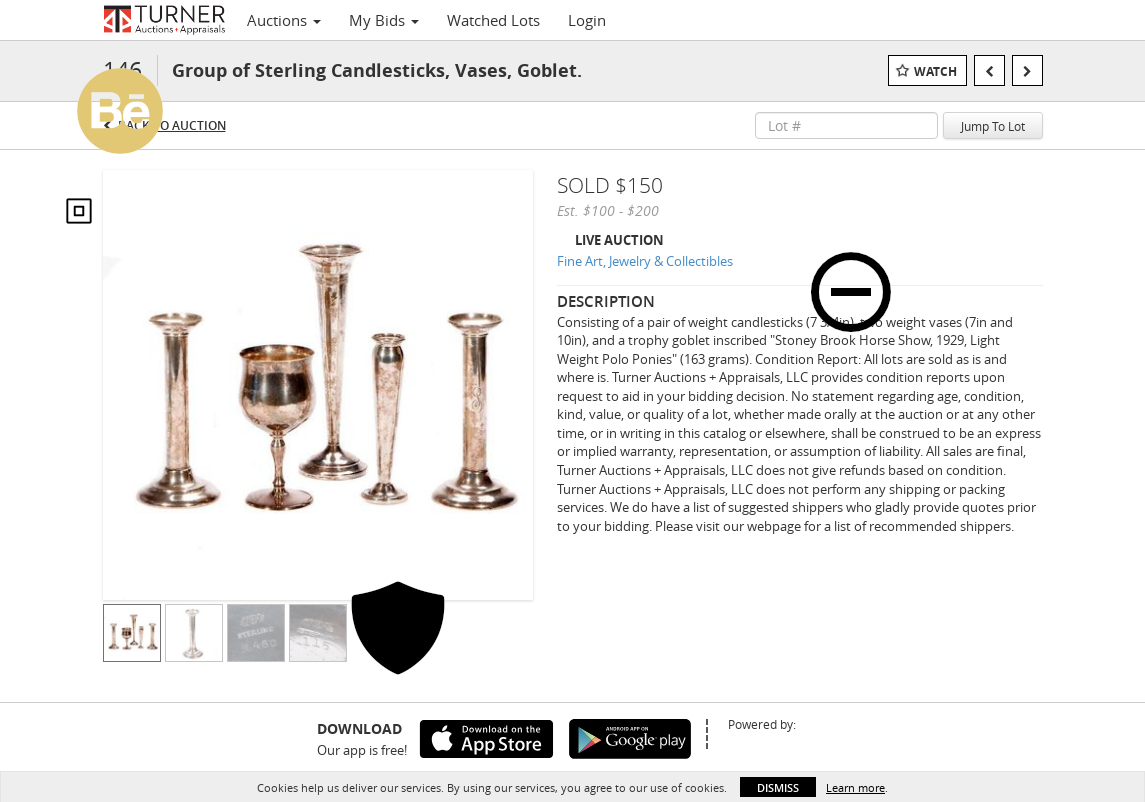 The height and width of the screenshot is (802, 1145). What do you see at coordinates (120, 111) in the screenshot?
I see `visit Behance profile or portfolio` at bounding box center [120, 111].